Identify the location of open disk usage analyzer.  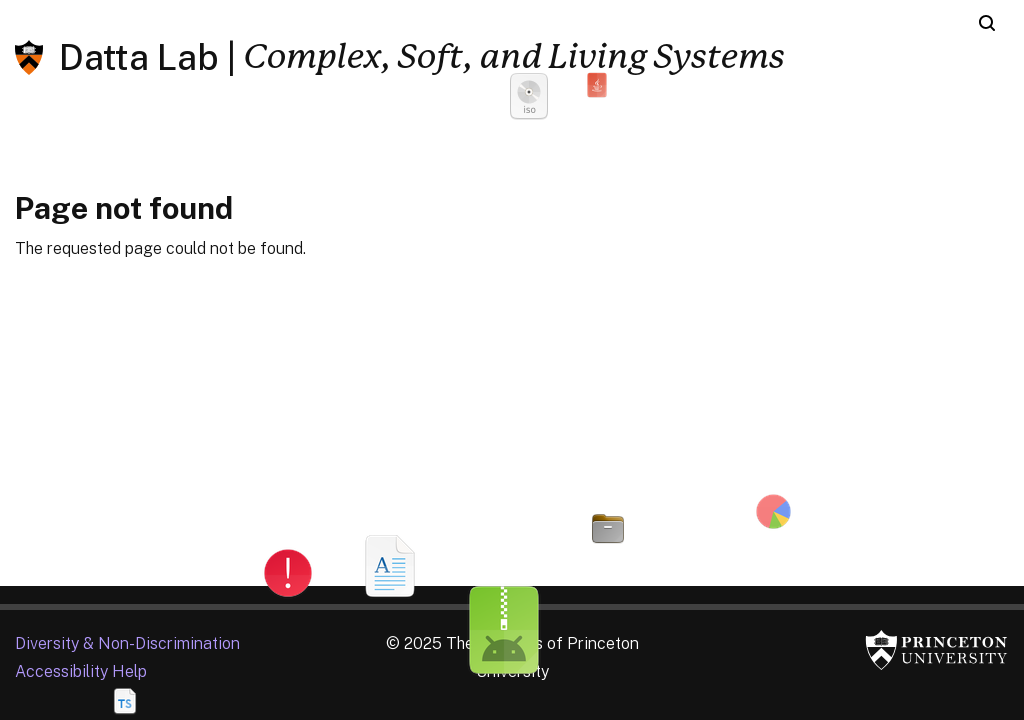
(773, 511).